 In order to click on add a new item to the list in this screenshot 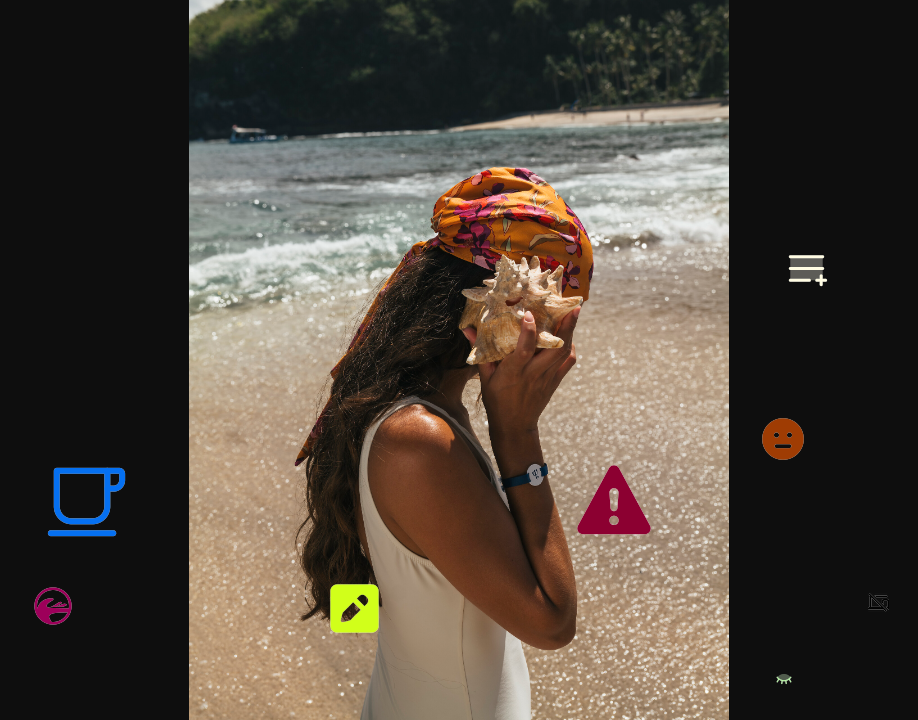, I will do `click(806, 268)`.